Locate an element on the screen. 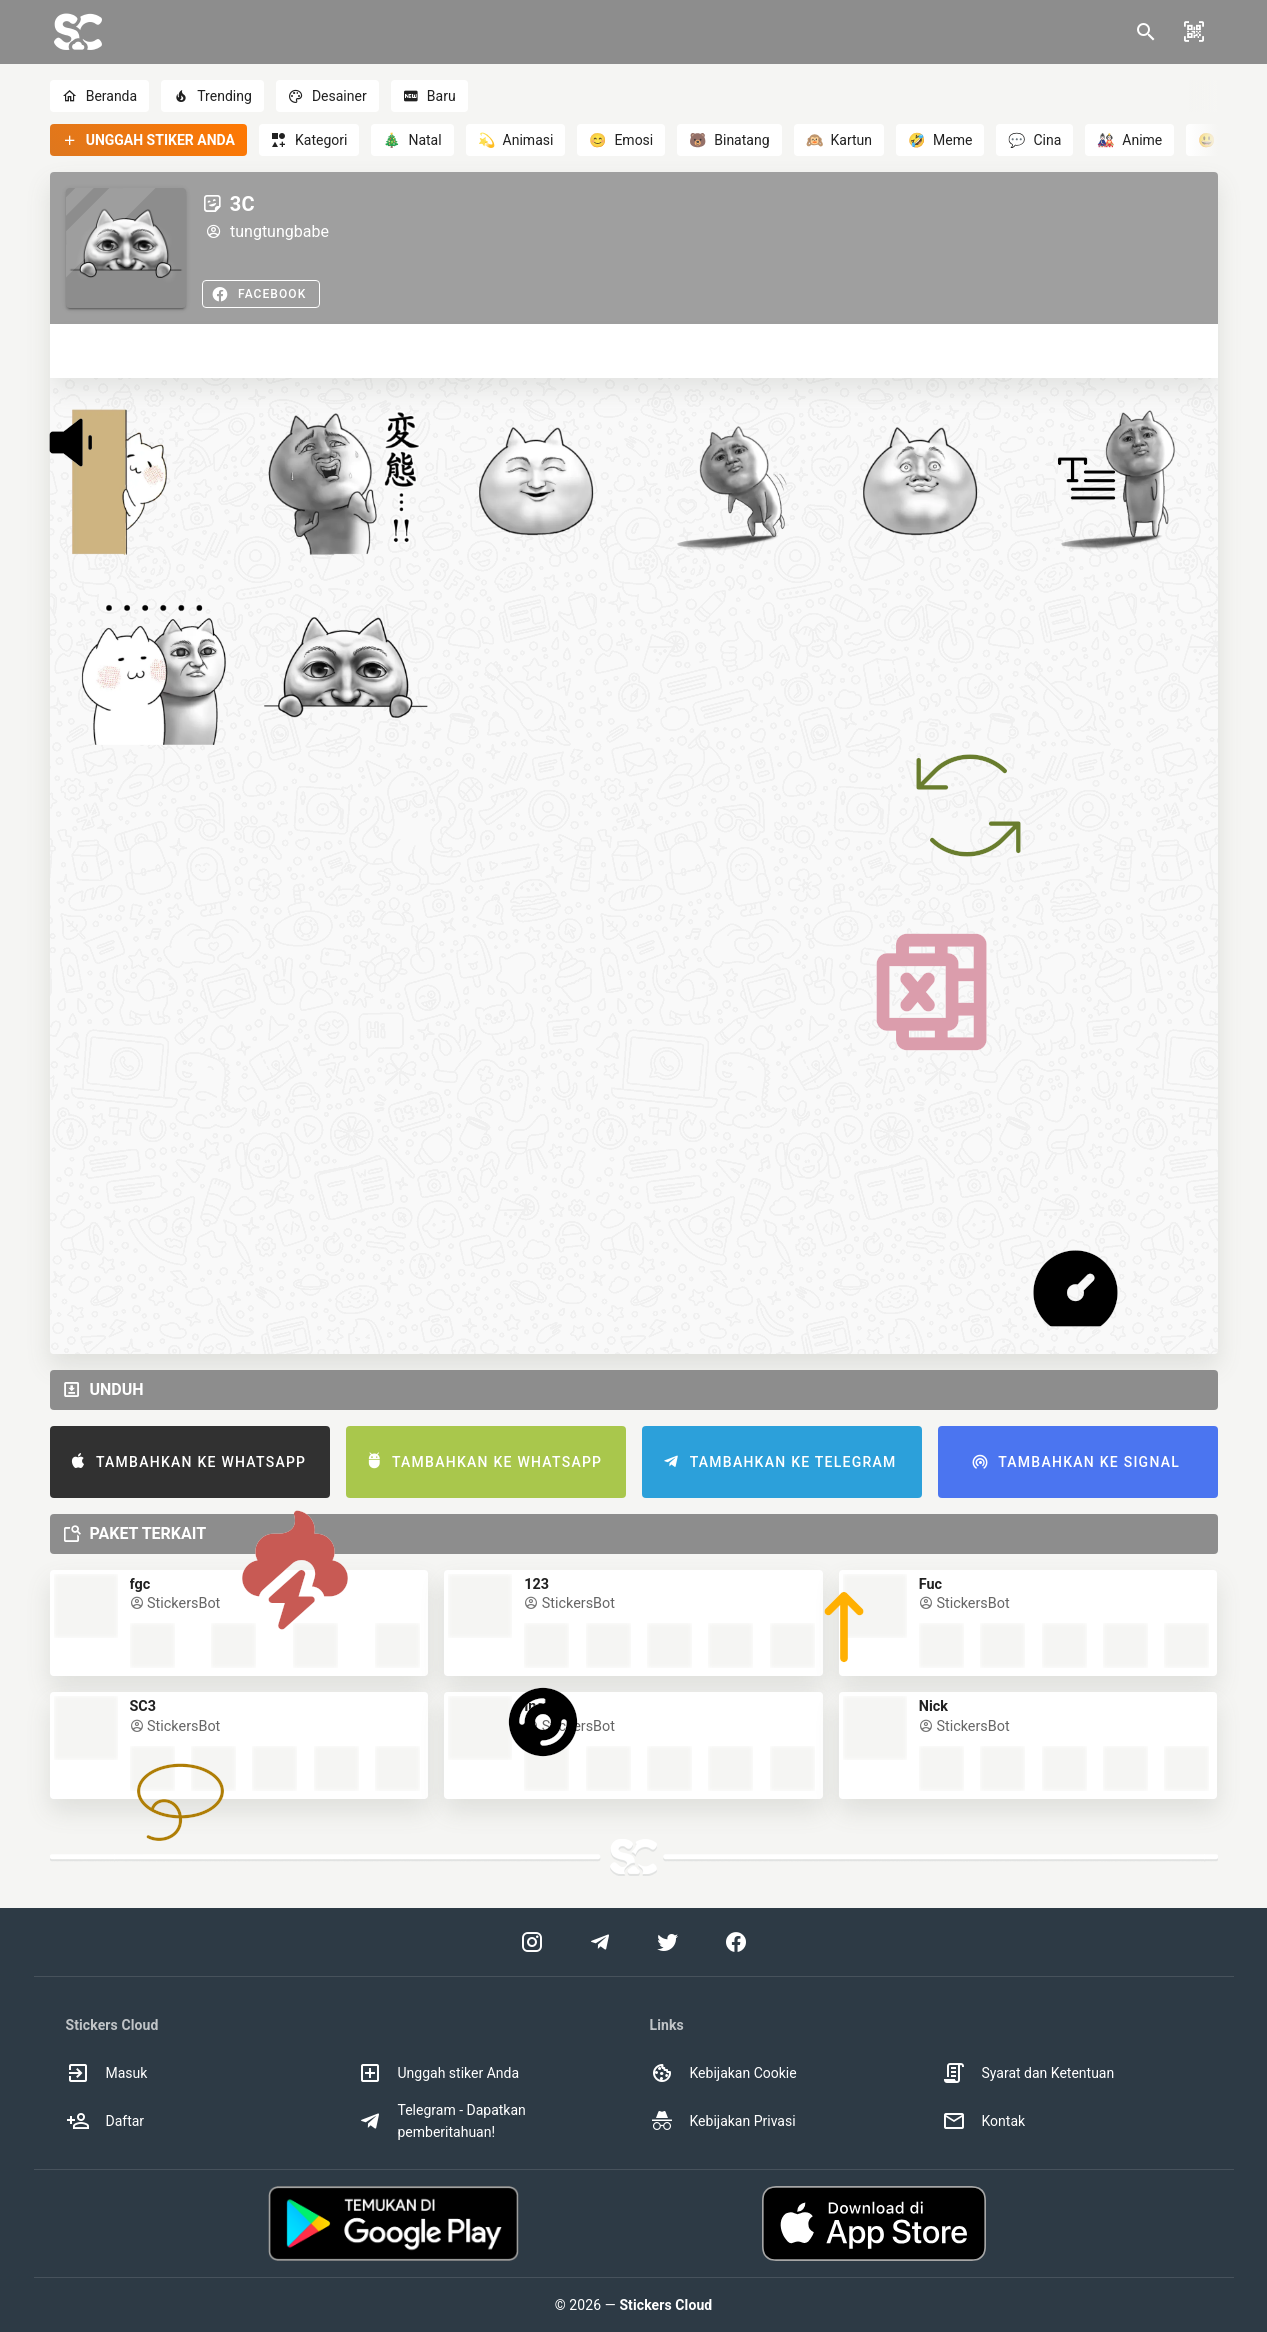  open Microsoft Excel is located at coordinates (937, 992).